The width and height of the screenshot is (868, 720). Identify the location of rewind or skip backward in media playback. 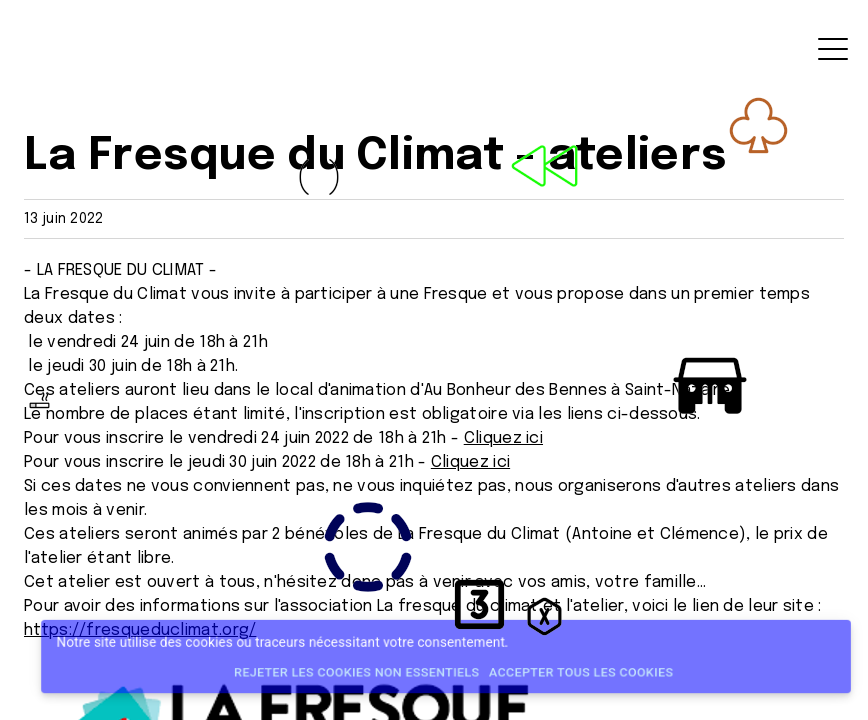
(547, 166).